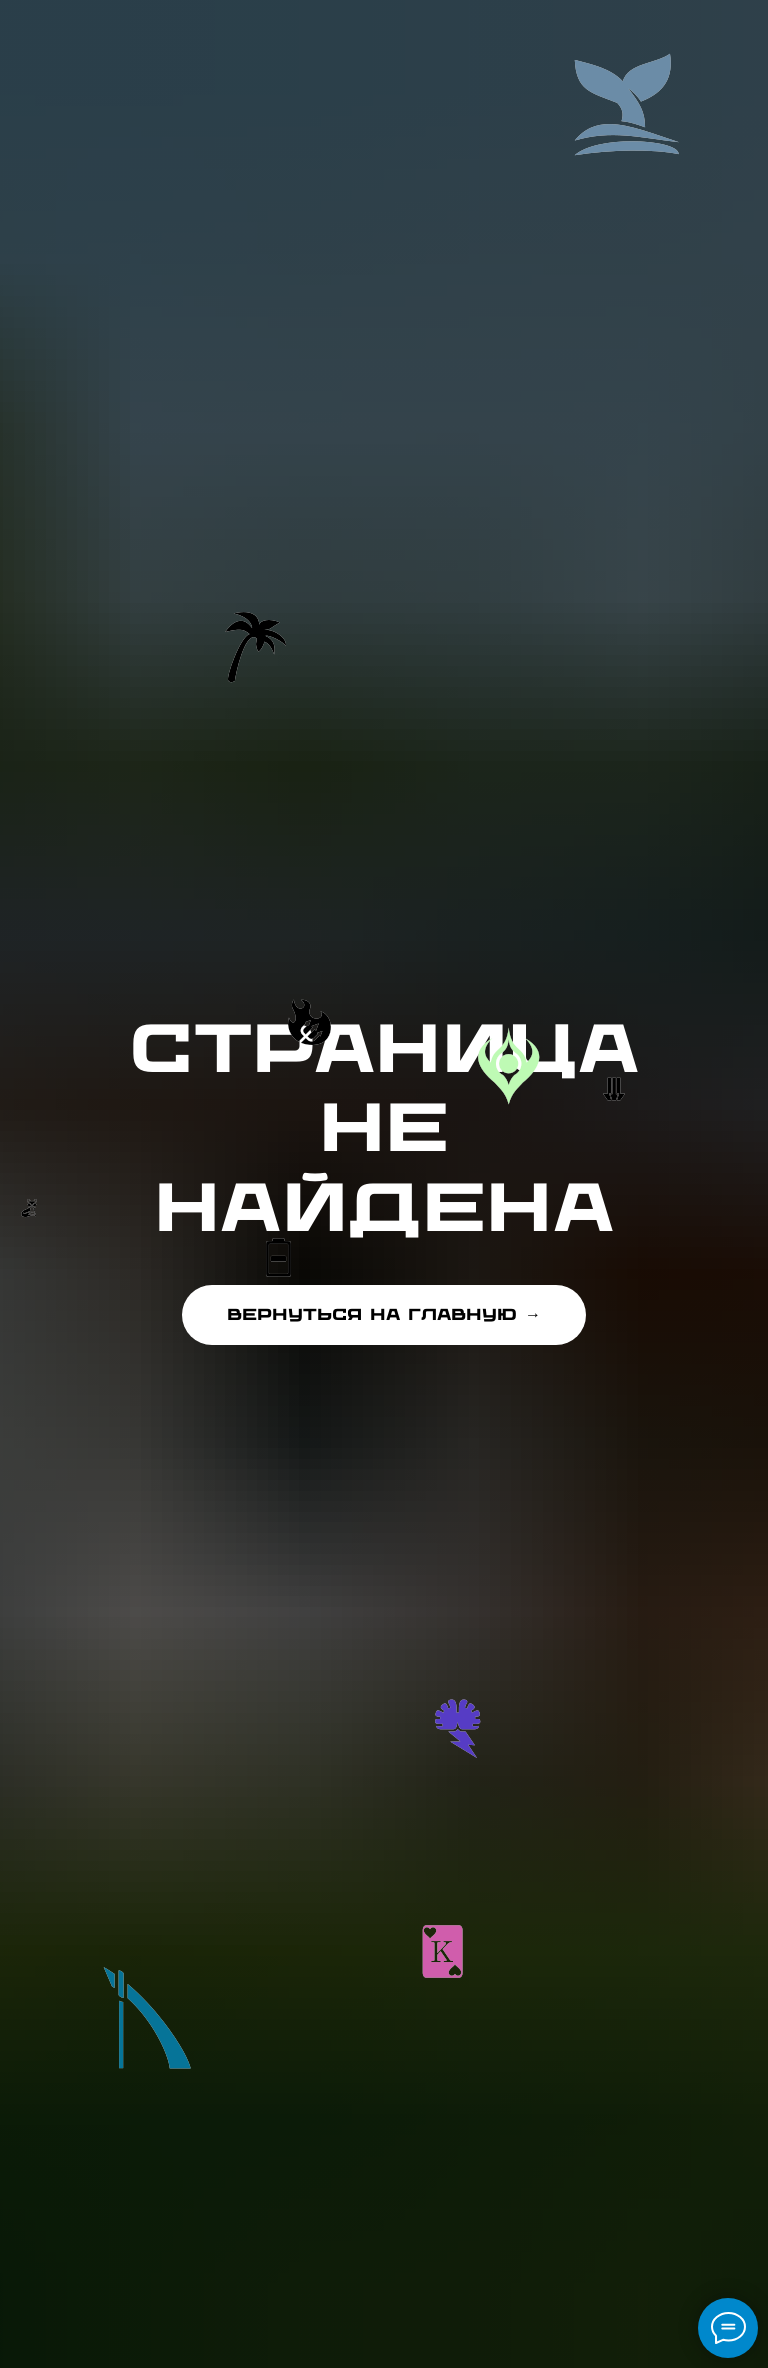 The image size is (768, 2368). What do you see at coordinates (614, 1089) in the screenshot?
I see `activate a powerful downward attack or smash move` at bounding box center [614, 1089].